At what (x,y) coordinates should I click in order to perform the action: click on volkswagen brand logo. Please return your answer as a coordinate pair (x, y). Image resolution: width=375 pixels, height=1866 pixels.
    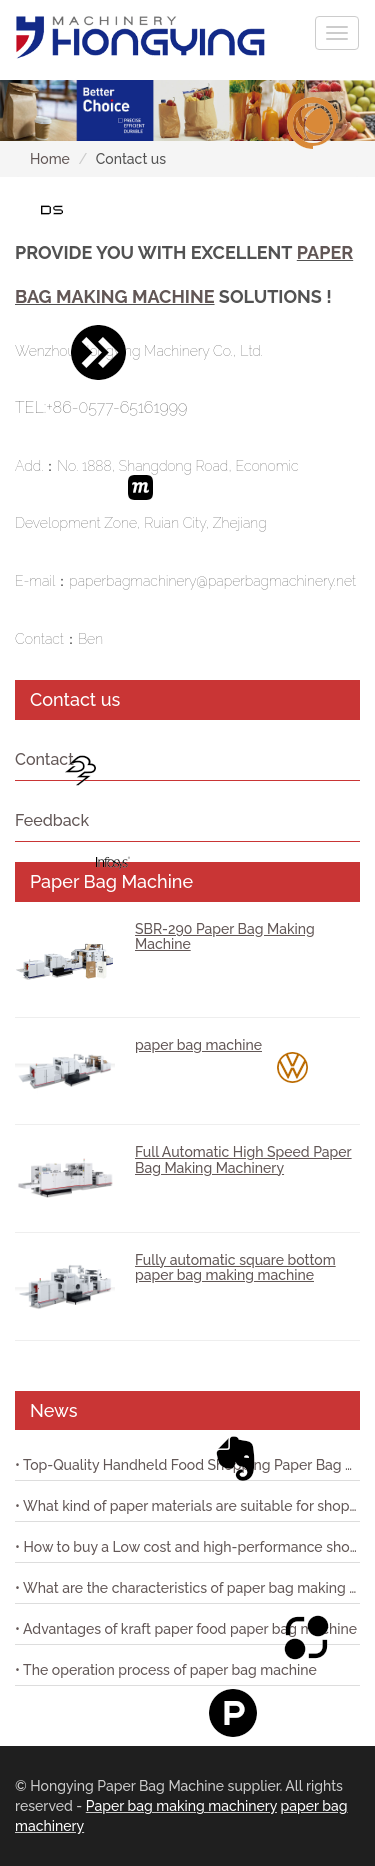
    Looking at the image, I should click on (292, 1067).